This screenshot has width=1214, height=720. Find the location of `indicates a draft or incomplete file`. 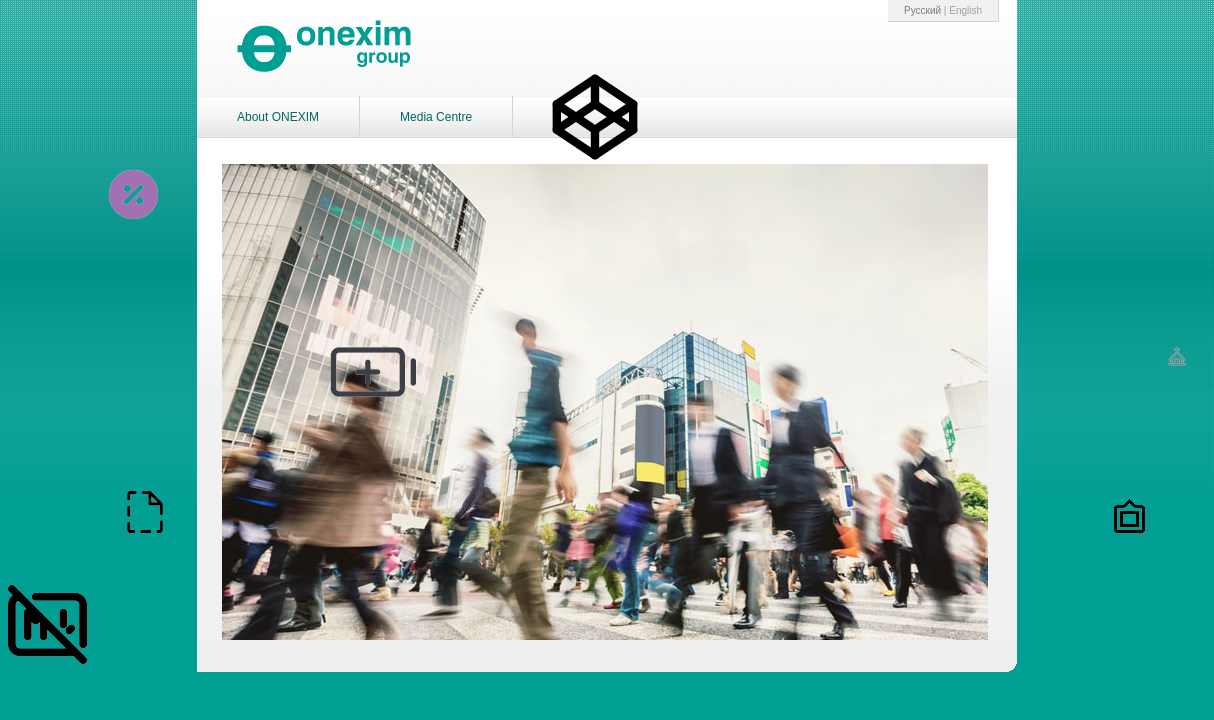

indicates a draft or incomplete file is located at coordinates (145, 512).